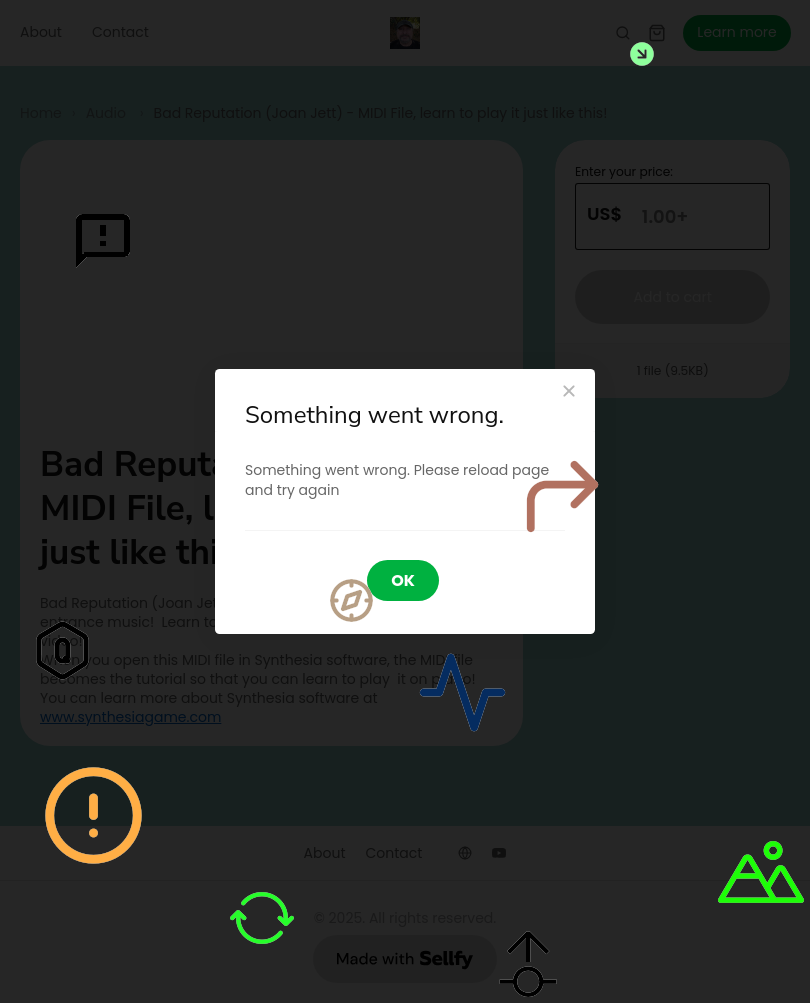 The width and height of the screenshot is (810, 1003). Describe the element at coordinates (62, 650) in the screenshot. I see `indicates a Q-labeled category or section` at that location.